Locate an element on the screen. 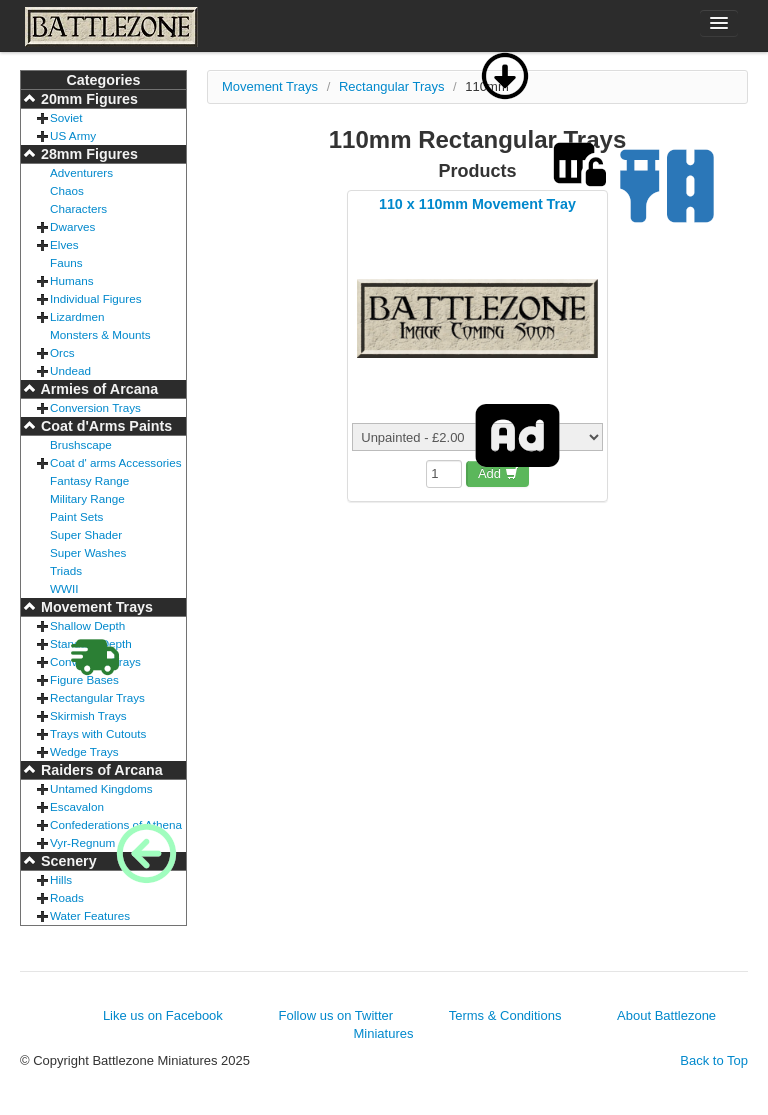 The height and width of the screenshot is (1115, 768). view bridge or overpass routes is located at coordinates (667, 186).